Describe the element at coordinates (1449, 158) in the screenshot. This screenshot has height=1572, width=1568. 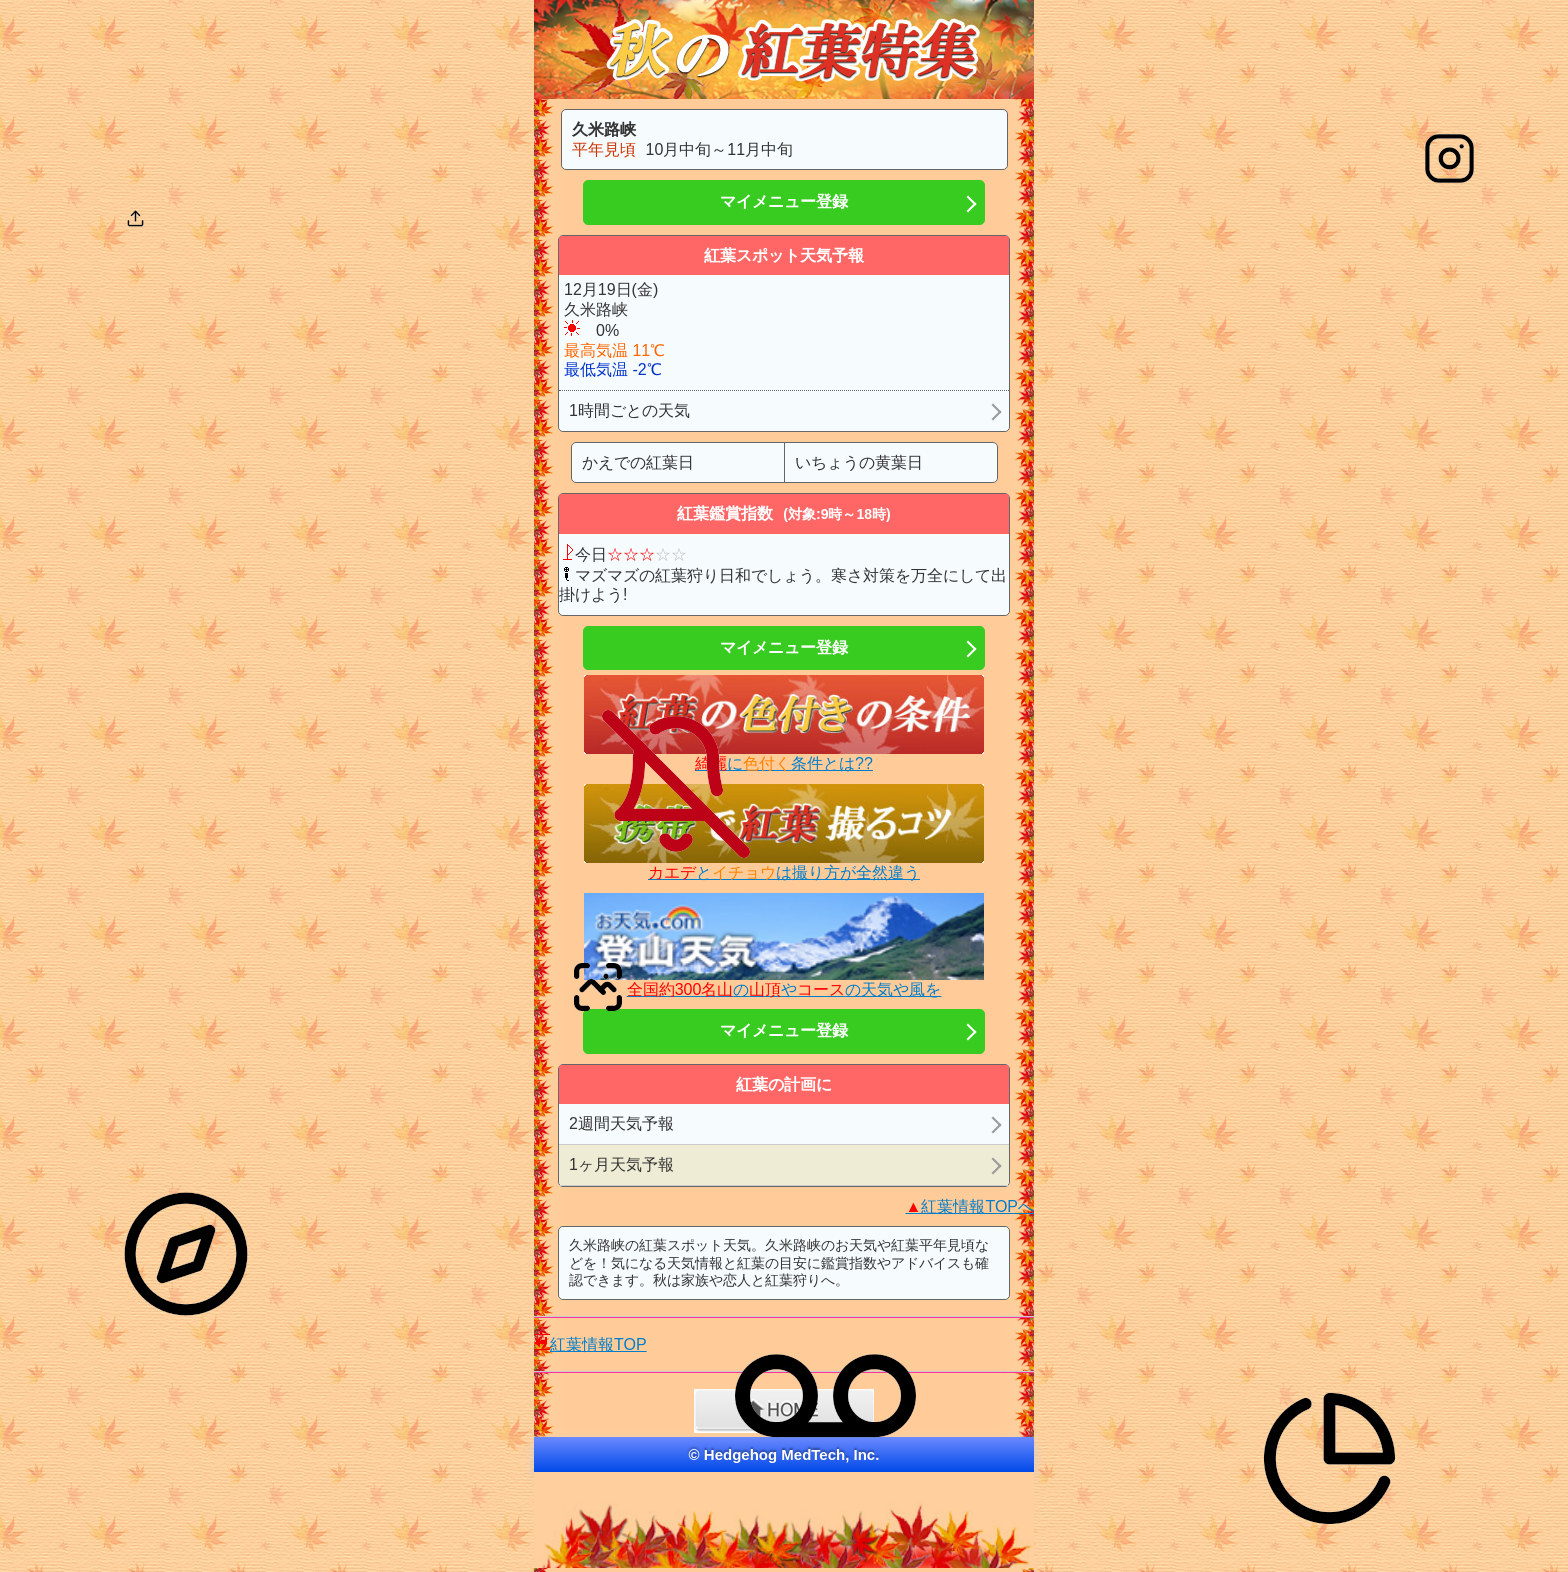
I see `open instagram app` at that location.